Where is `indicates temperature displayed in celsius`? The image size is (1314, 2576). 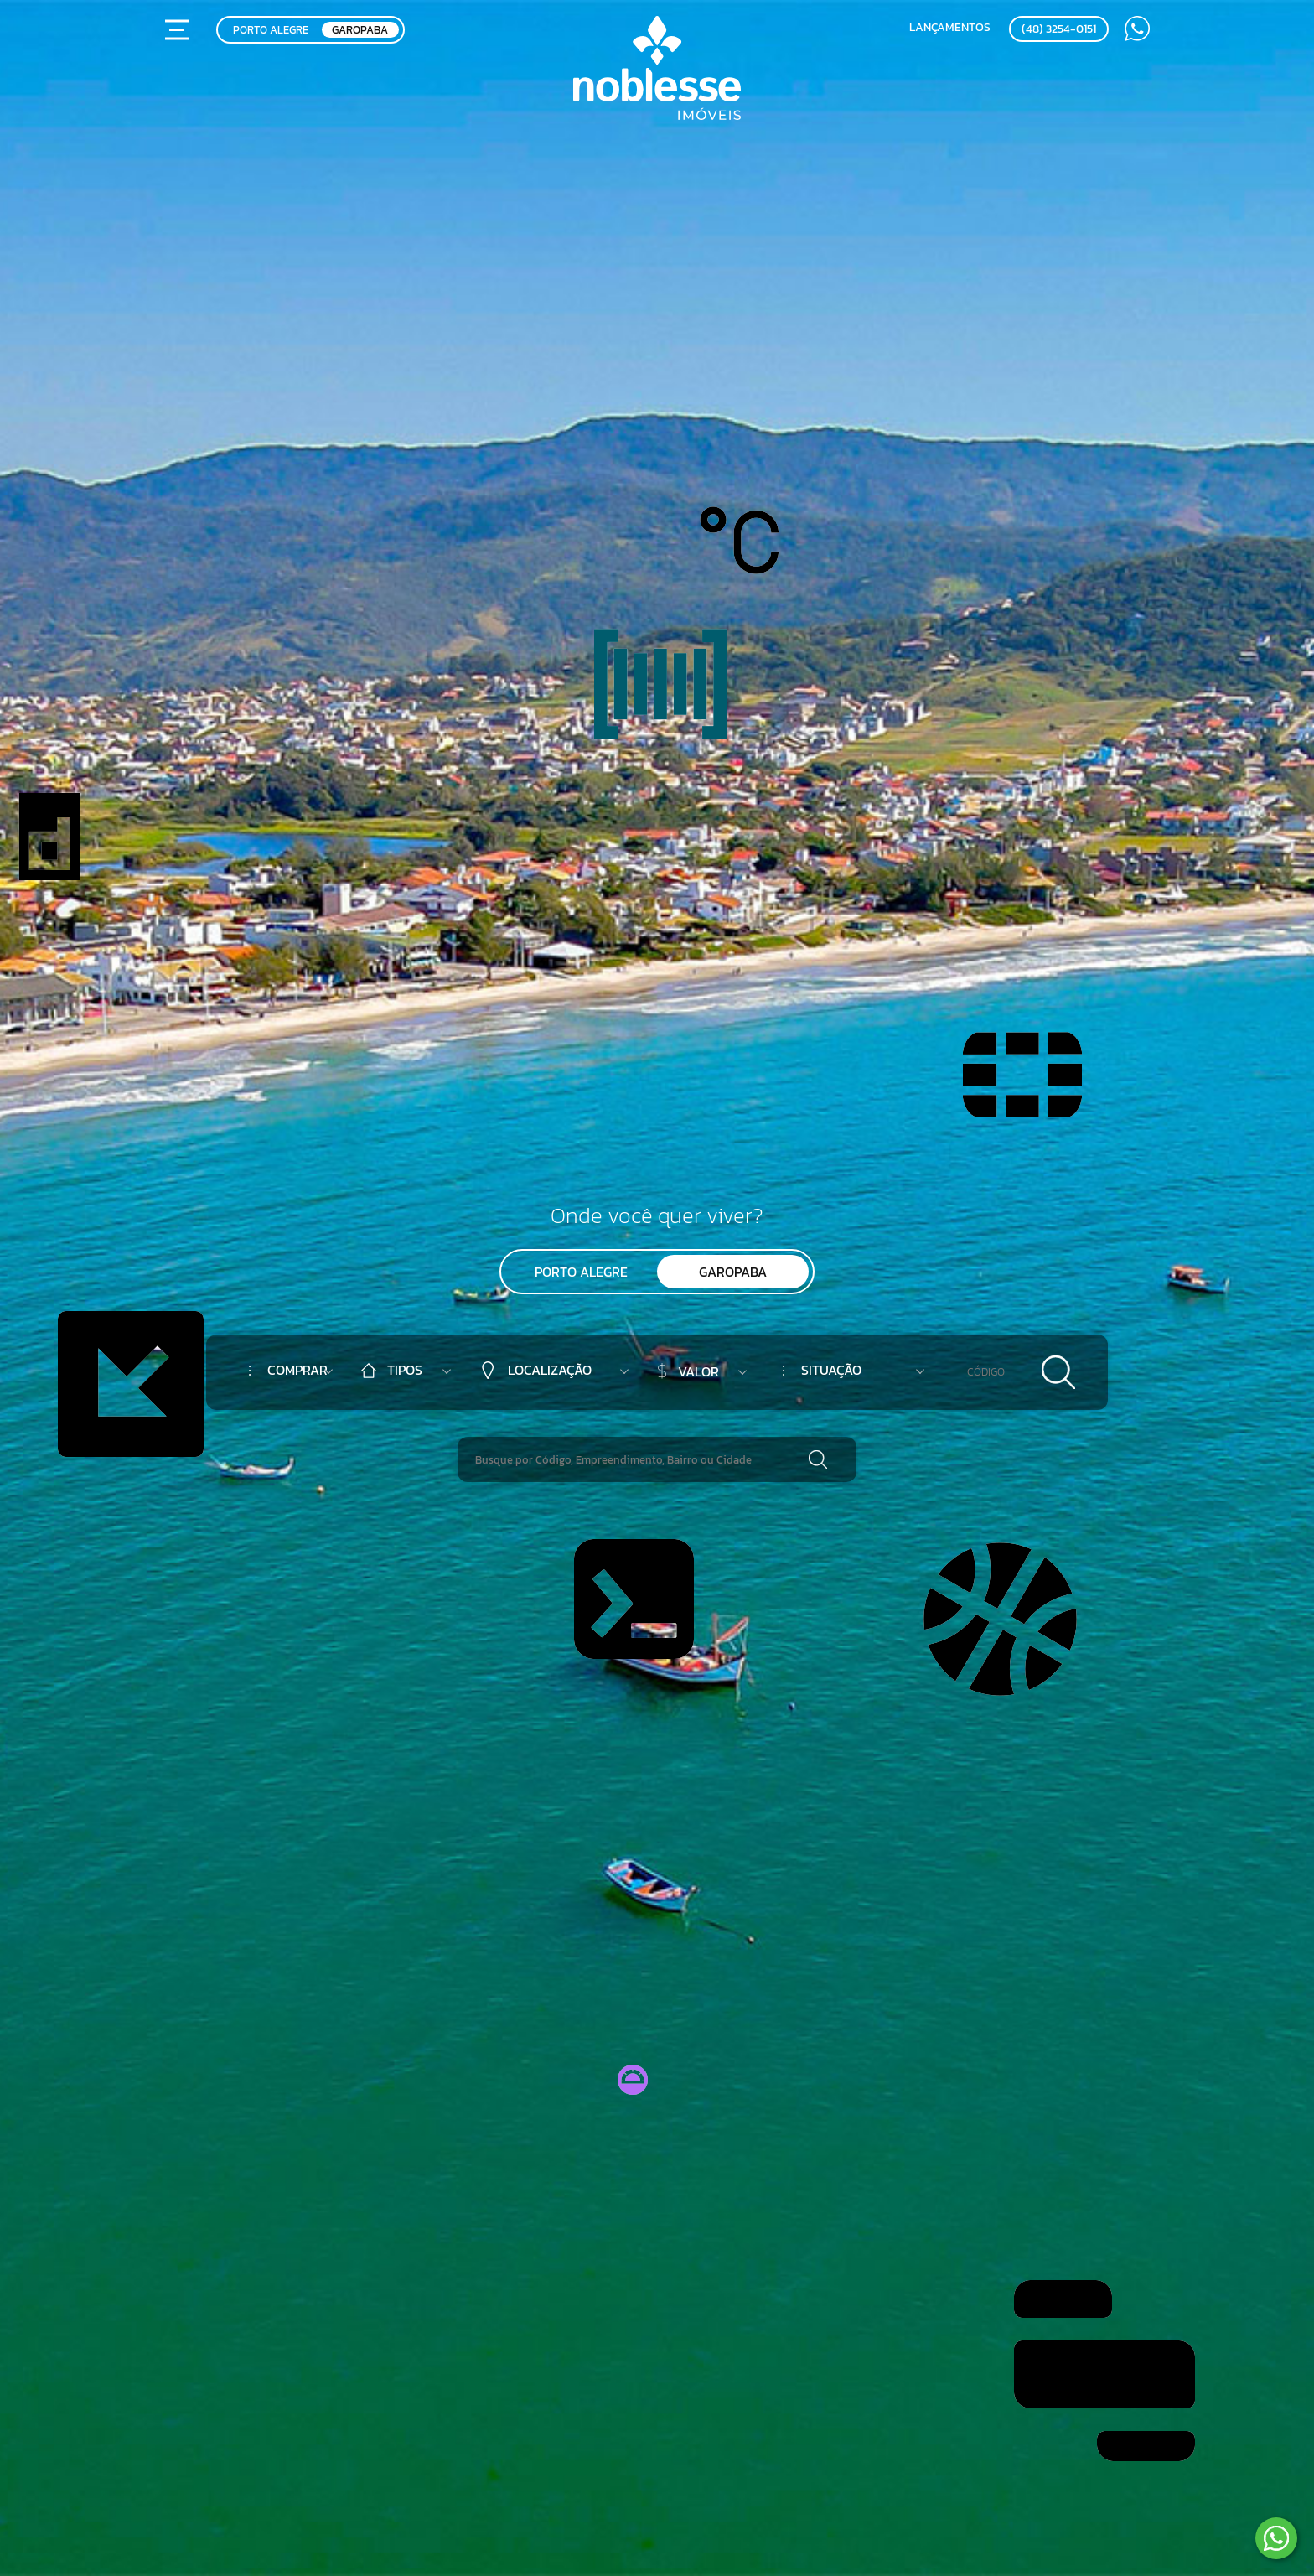
indicates temperature displayed in celsius is located at coordinates (741, 540).